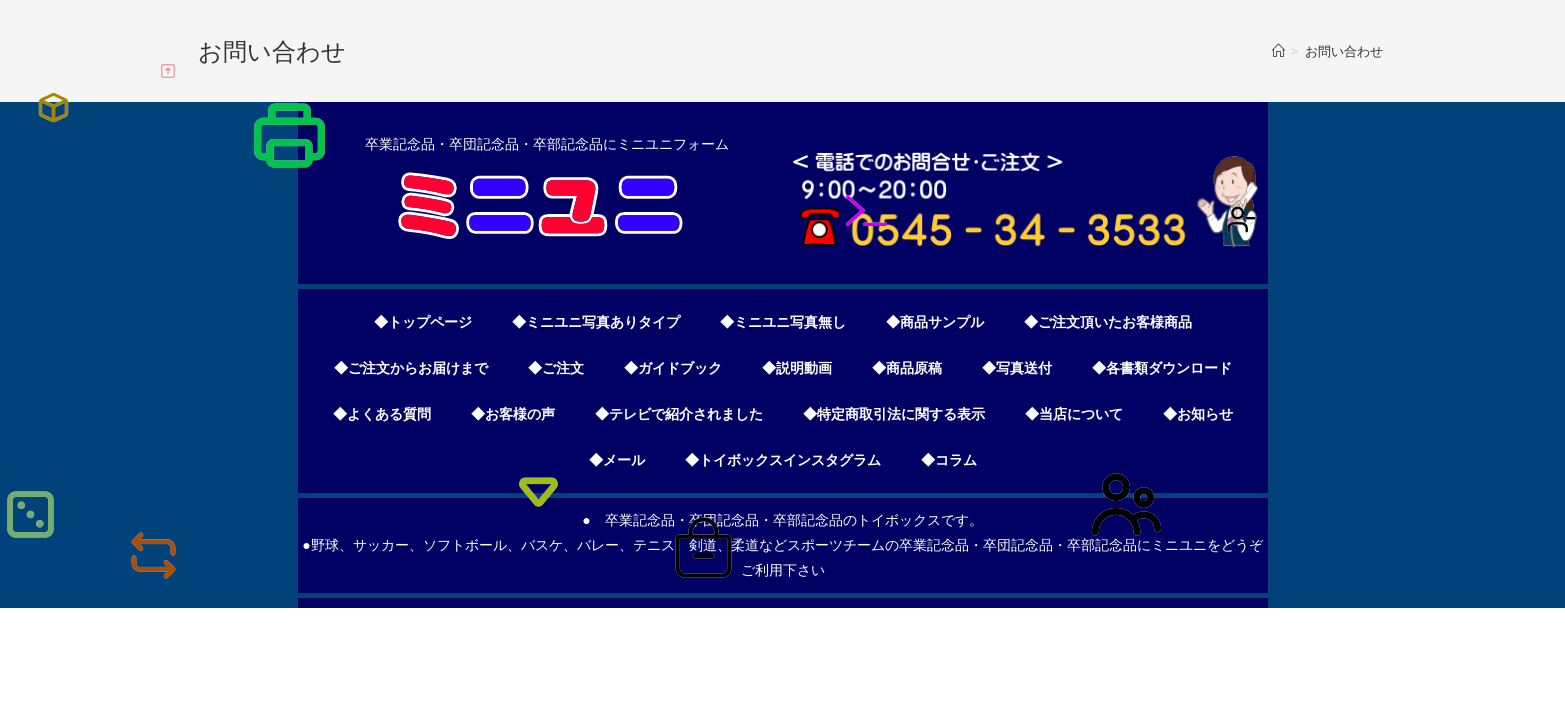 This screenshot has height=720, width=1565. What do you see at coordinates (153, 555) in the screenshot?
I see `toggle repeat or loop mode` at bounding box center [153, 555].